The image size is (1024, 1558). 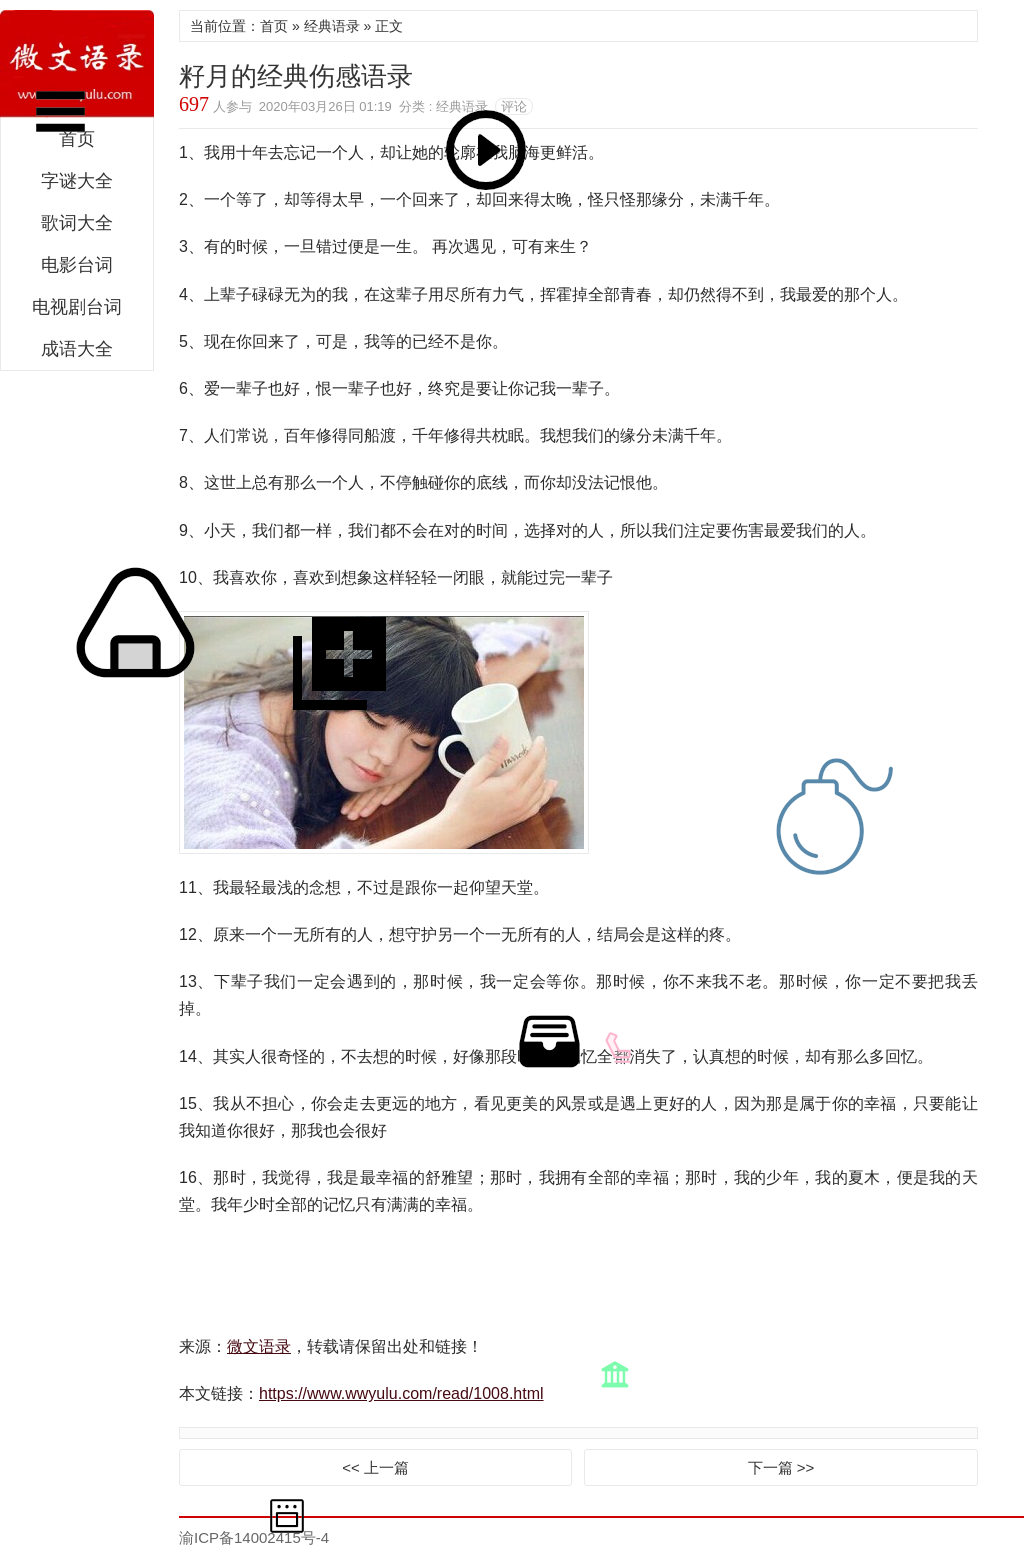 What do you see at coordinates (549, 1041) in the screenshot?
I see `view inbox or received files` at bounding box center [549, 1041].